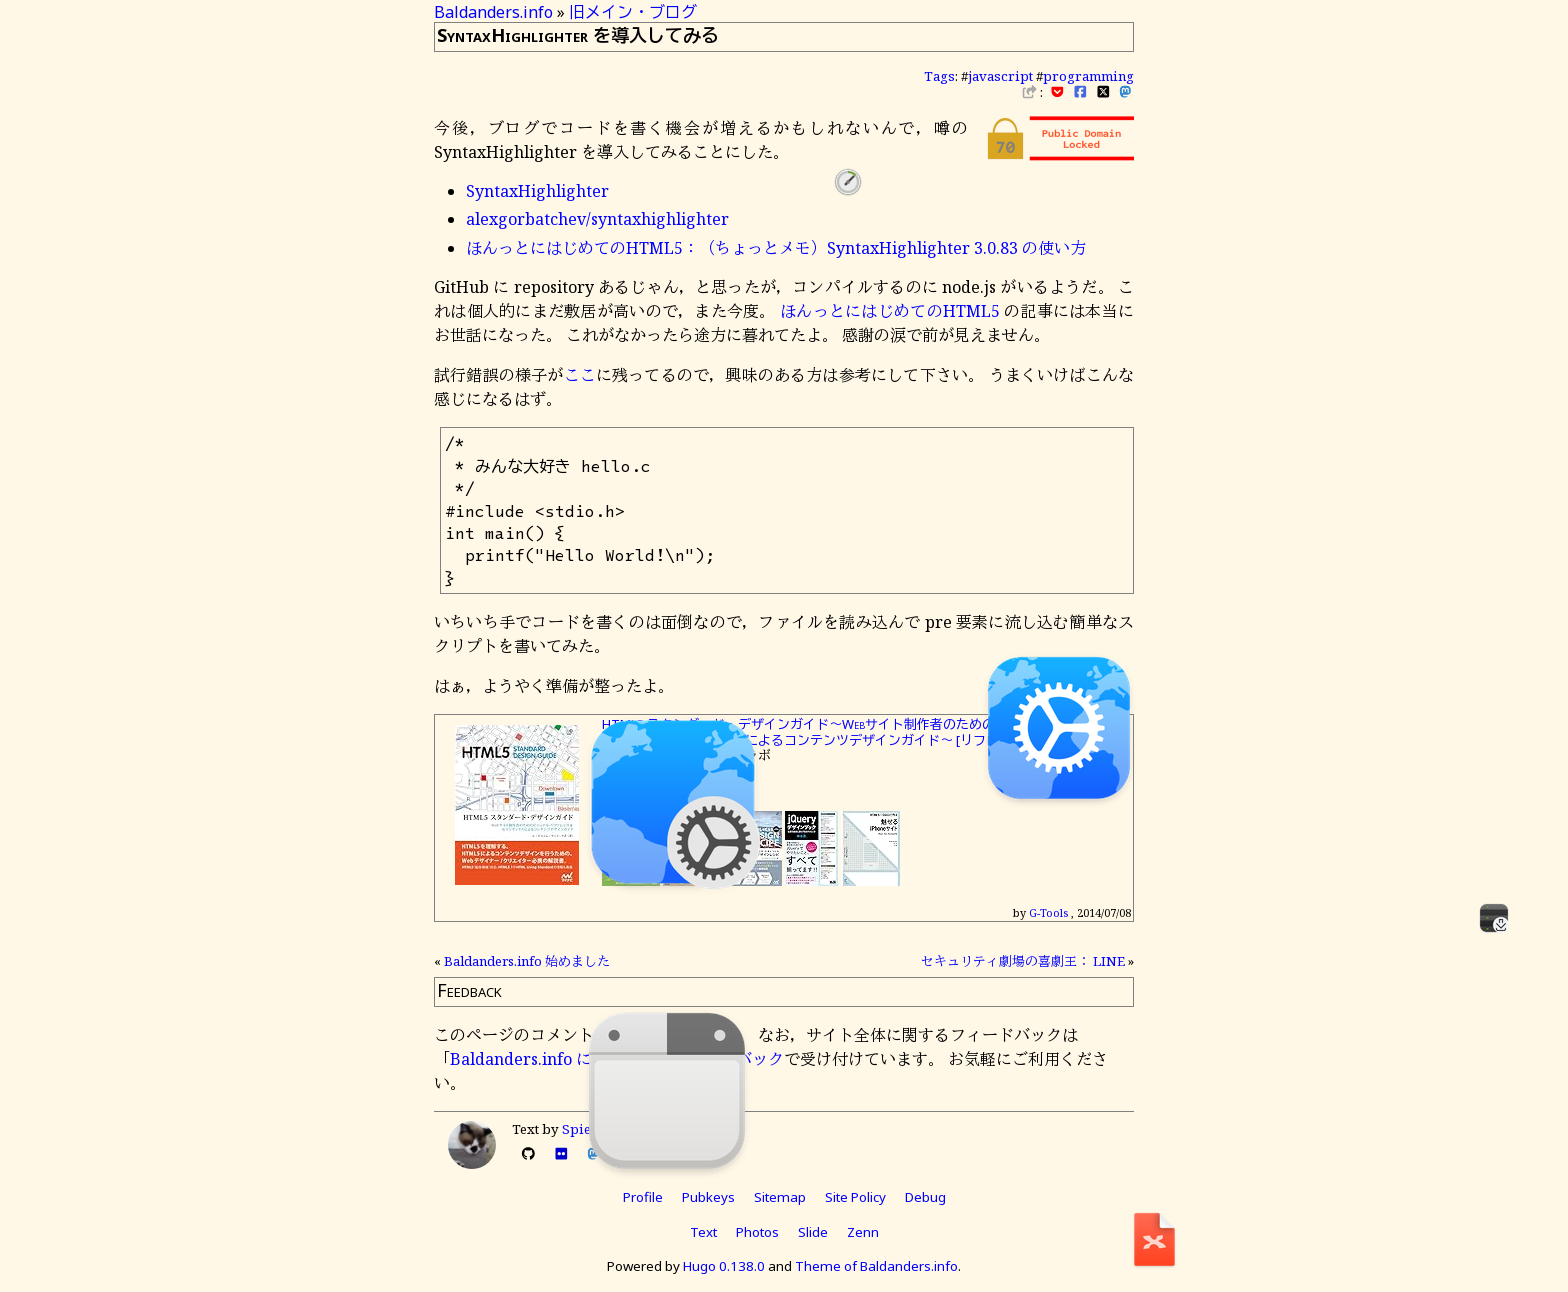 The height and width of the screenshot is (1292, 1568). What do you see at coordinates (667, 1091) in the screenshot?
I see `customize window decoration settings` at bounding box center [667, 1091].